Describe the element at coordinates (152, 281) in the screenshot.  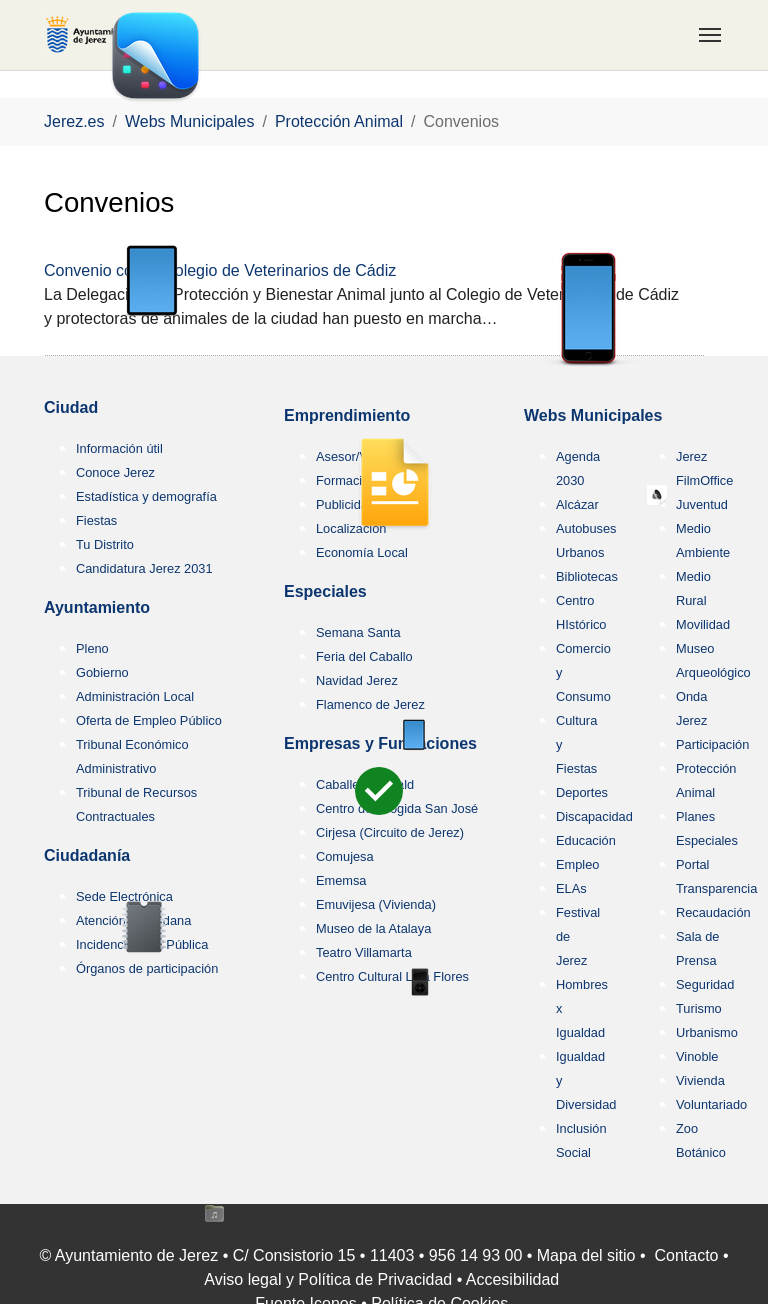
I see `iPad Air M2 device icon` at that location.